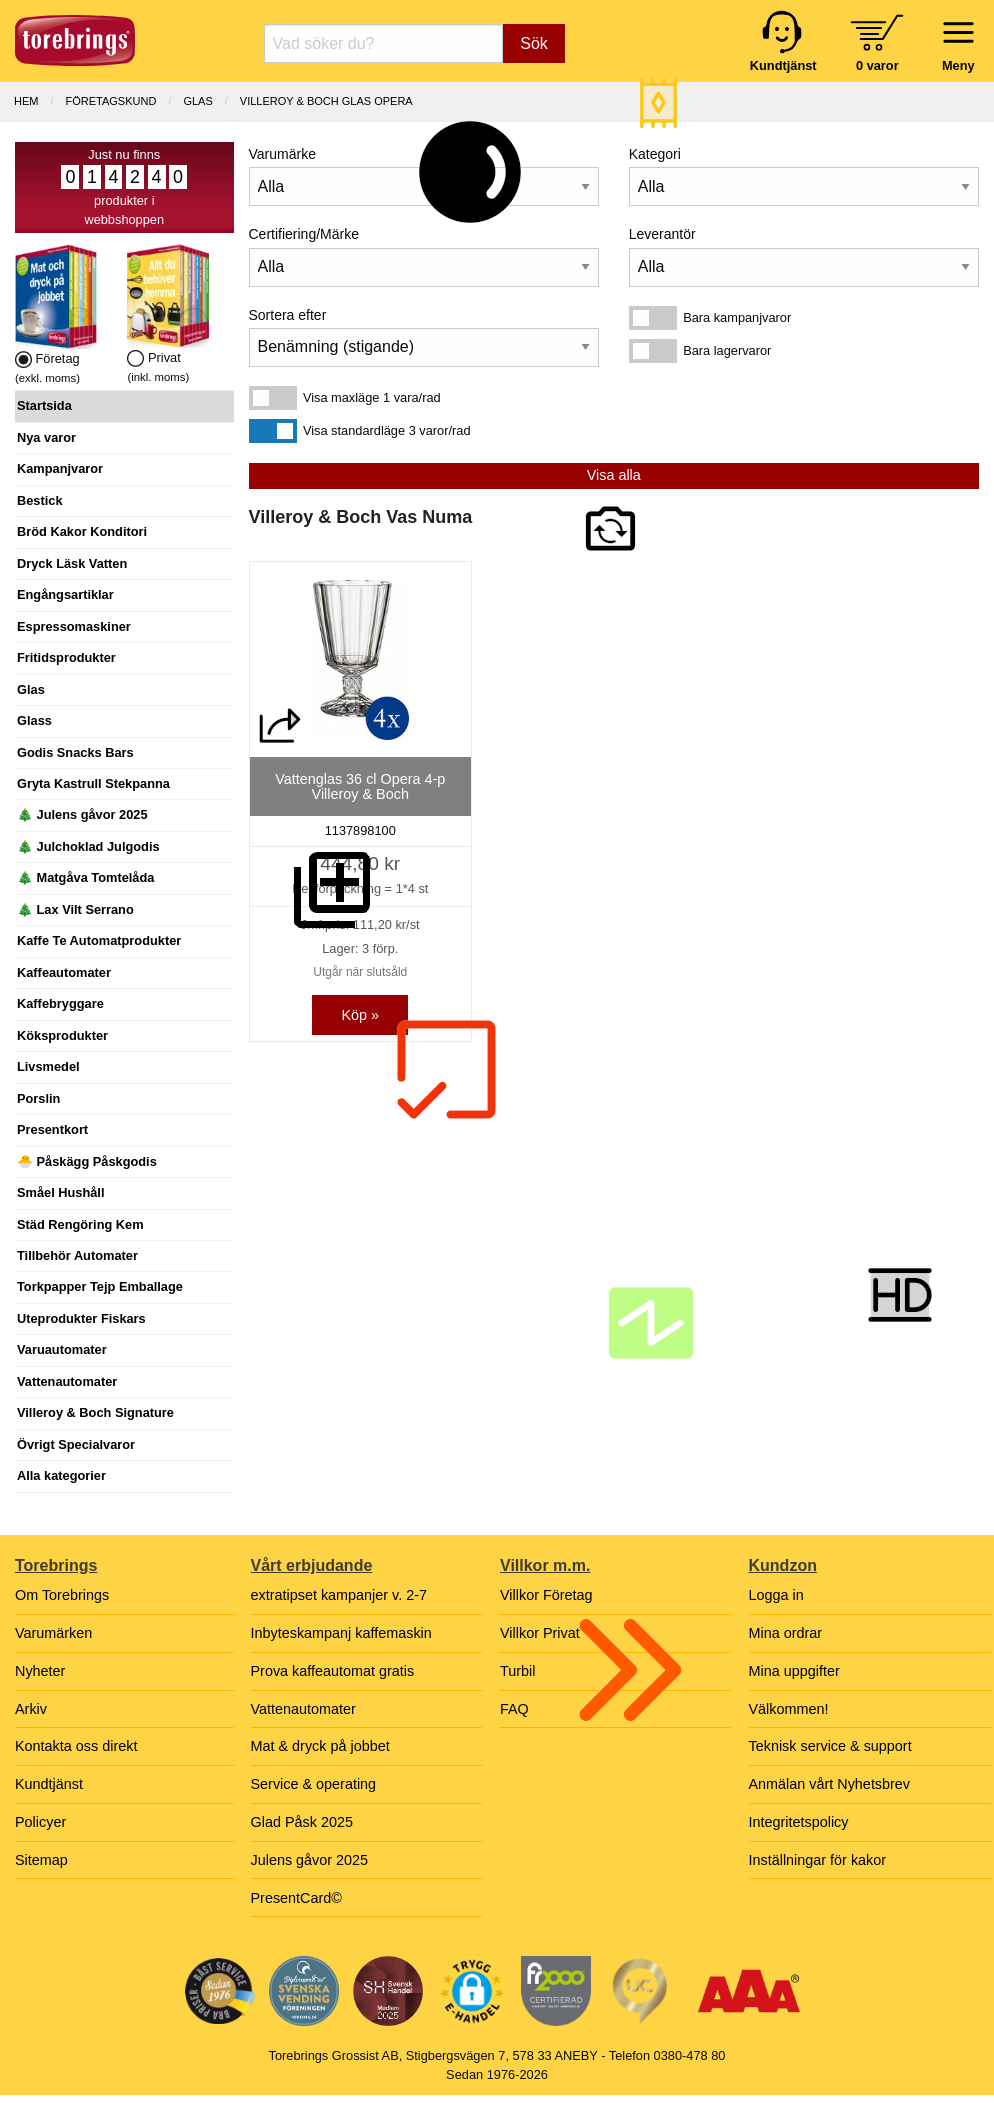 Image resolution: width=994 pixels, height=2104 pixels. I want to click on skip forward or advance to next item, so click(626, 1670).